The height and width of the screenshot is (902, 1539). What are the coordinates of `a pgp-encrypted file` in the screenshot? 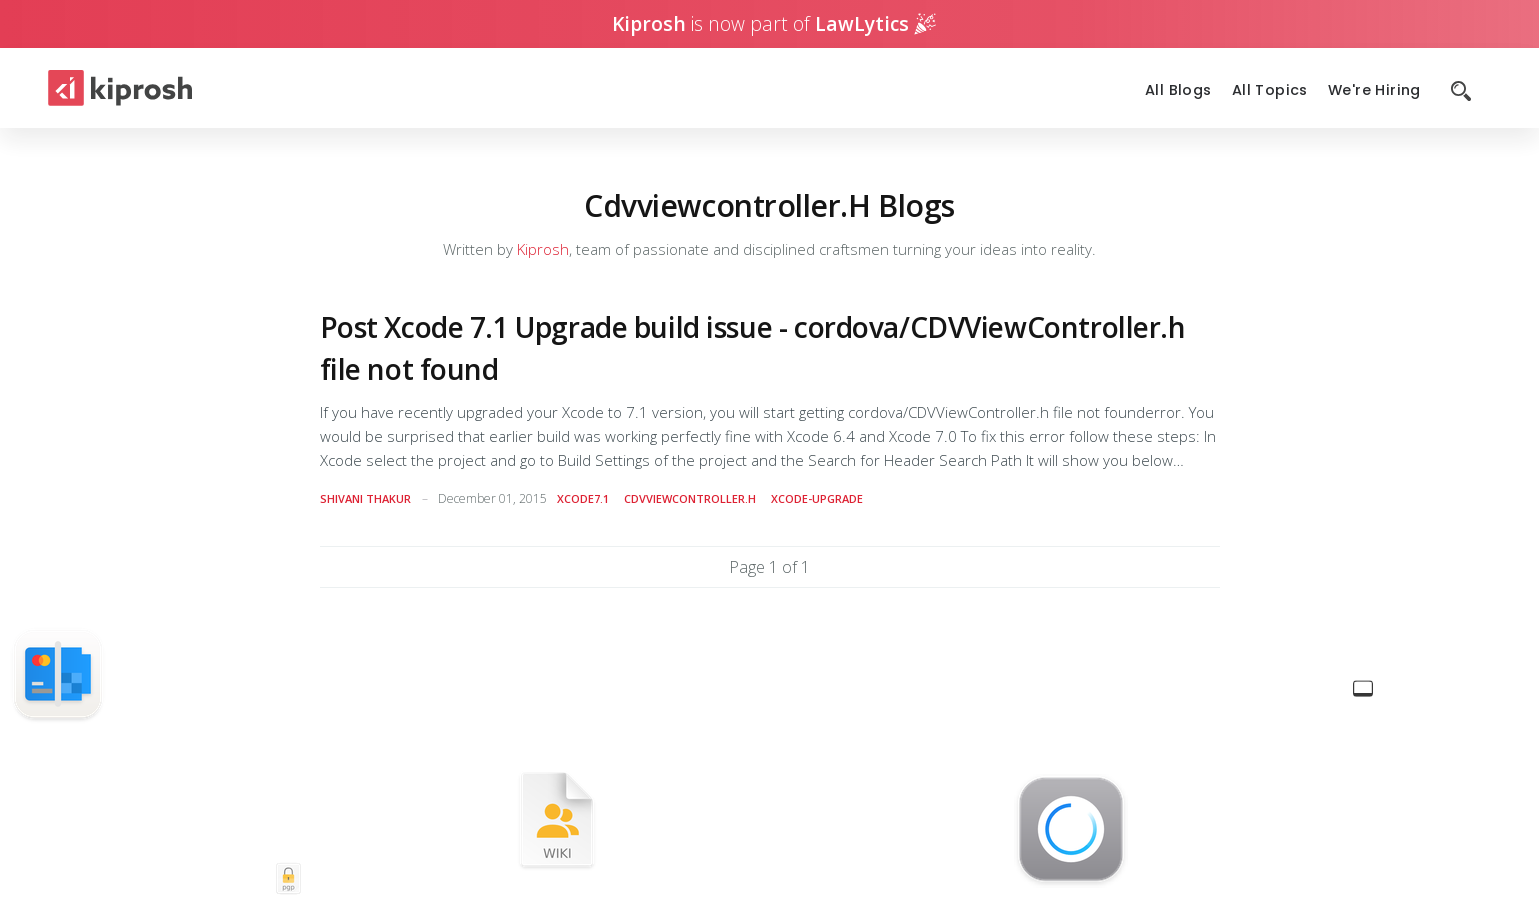 It's located at (288, 878).